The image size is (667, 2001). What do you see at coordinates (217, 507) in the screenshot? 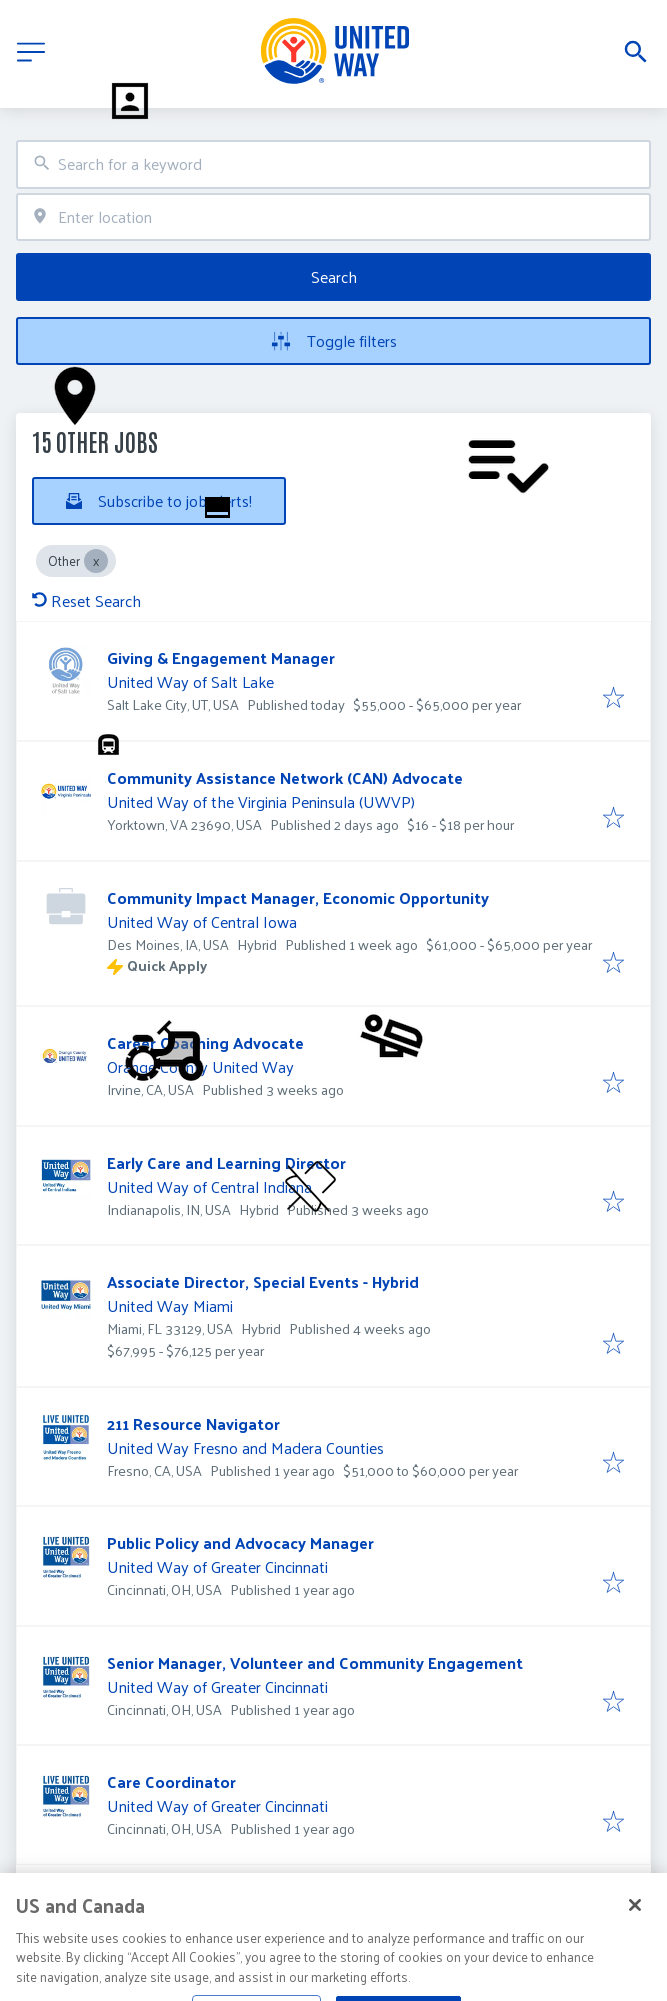
I see `access call-to-action banner or overlay` at bounding box center [217, 507].